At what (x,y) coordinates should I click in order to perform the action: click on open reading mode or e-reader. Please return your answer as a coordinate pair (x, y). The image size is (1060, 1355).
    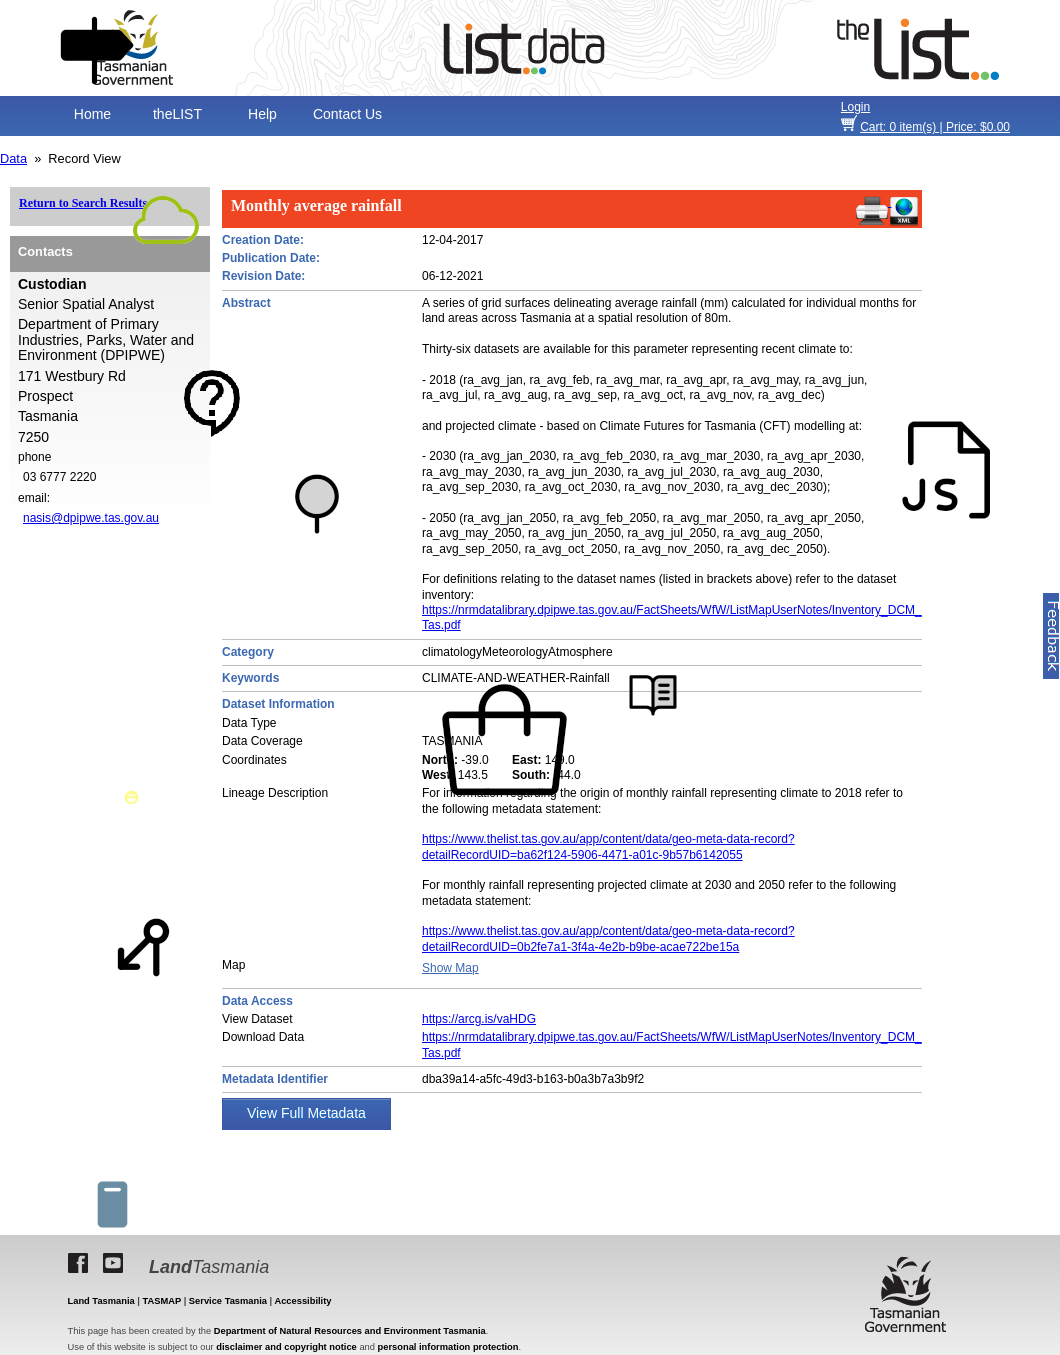
    Looking at the image, I should click on (653, 692).